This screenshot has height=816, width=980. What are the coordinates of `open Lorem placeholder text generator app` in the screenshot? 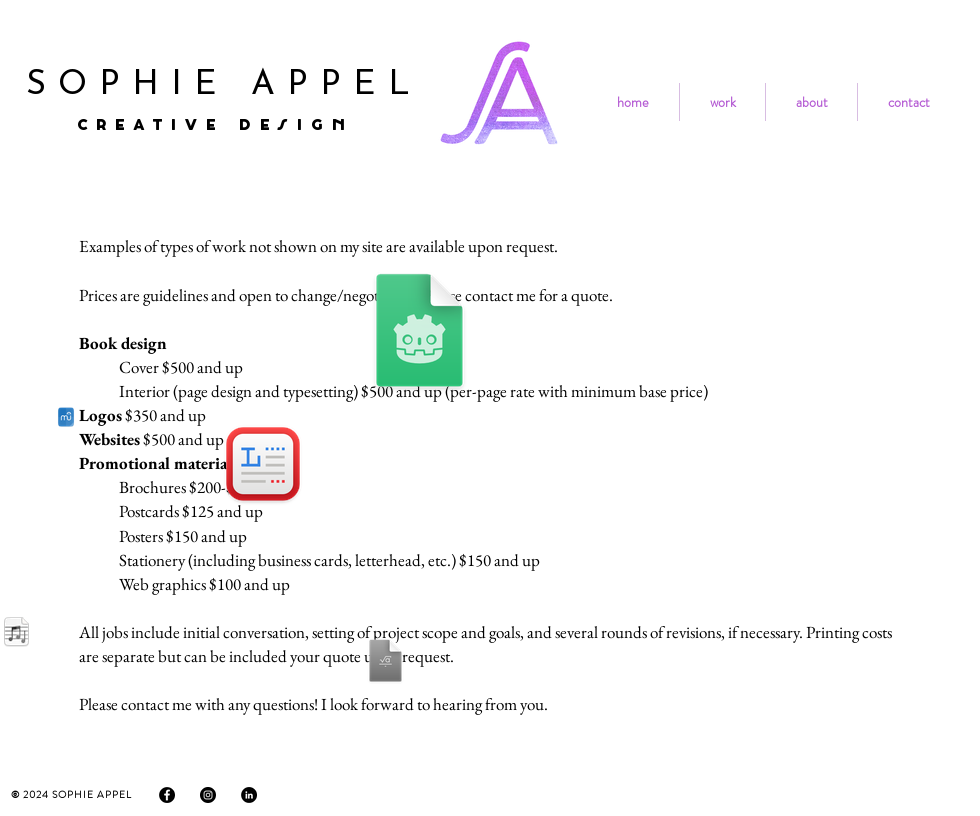 It's located at (263, 464).